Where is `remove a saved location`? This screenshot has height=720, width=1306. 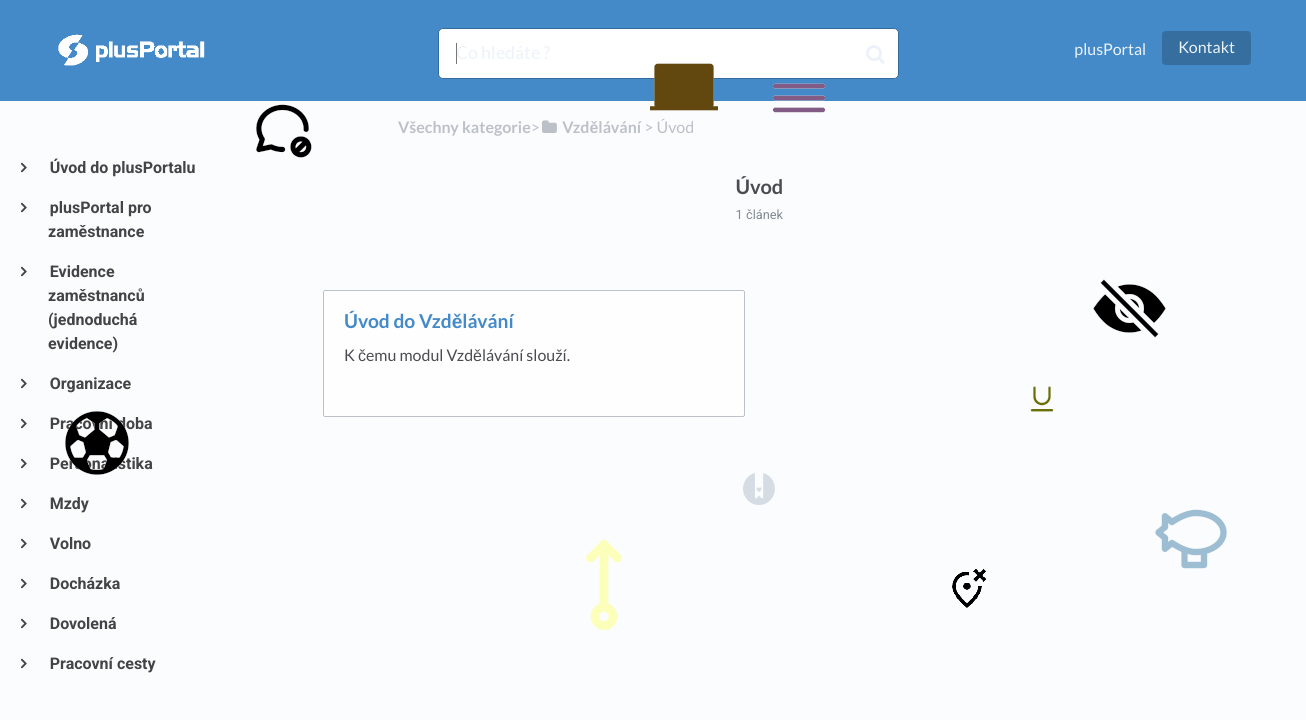
remove a saved location is located at coordinates (967, 588).